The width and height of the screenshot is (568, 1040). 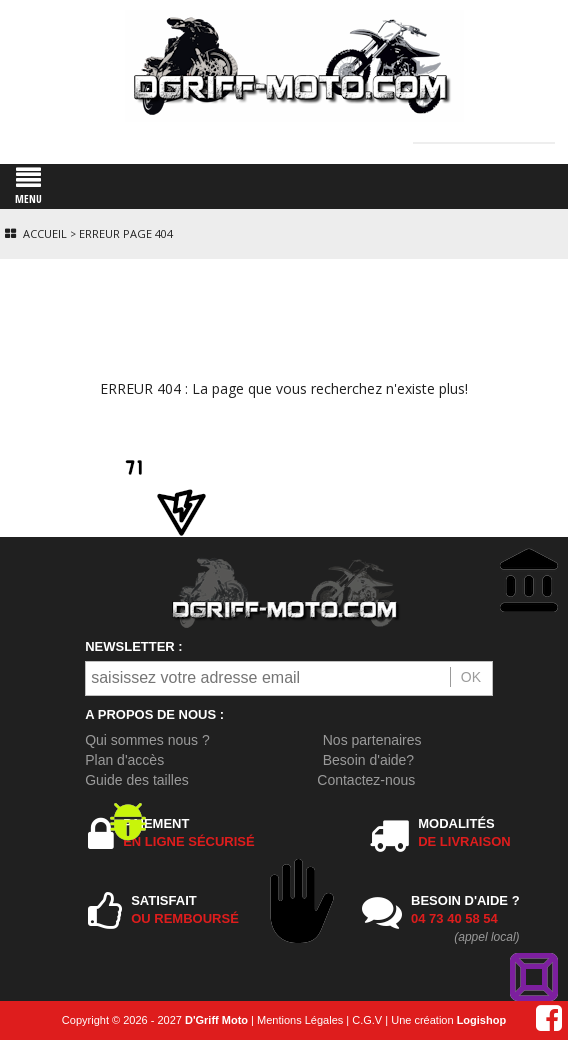 I want to click on vite development tool or project, so click(x=181, y=511).